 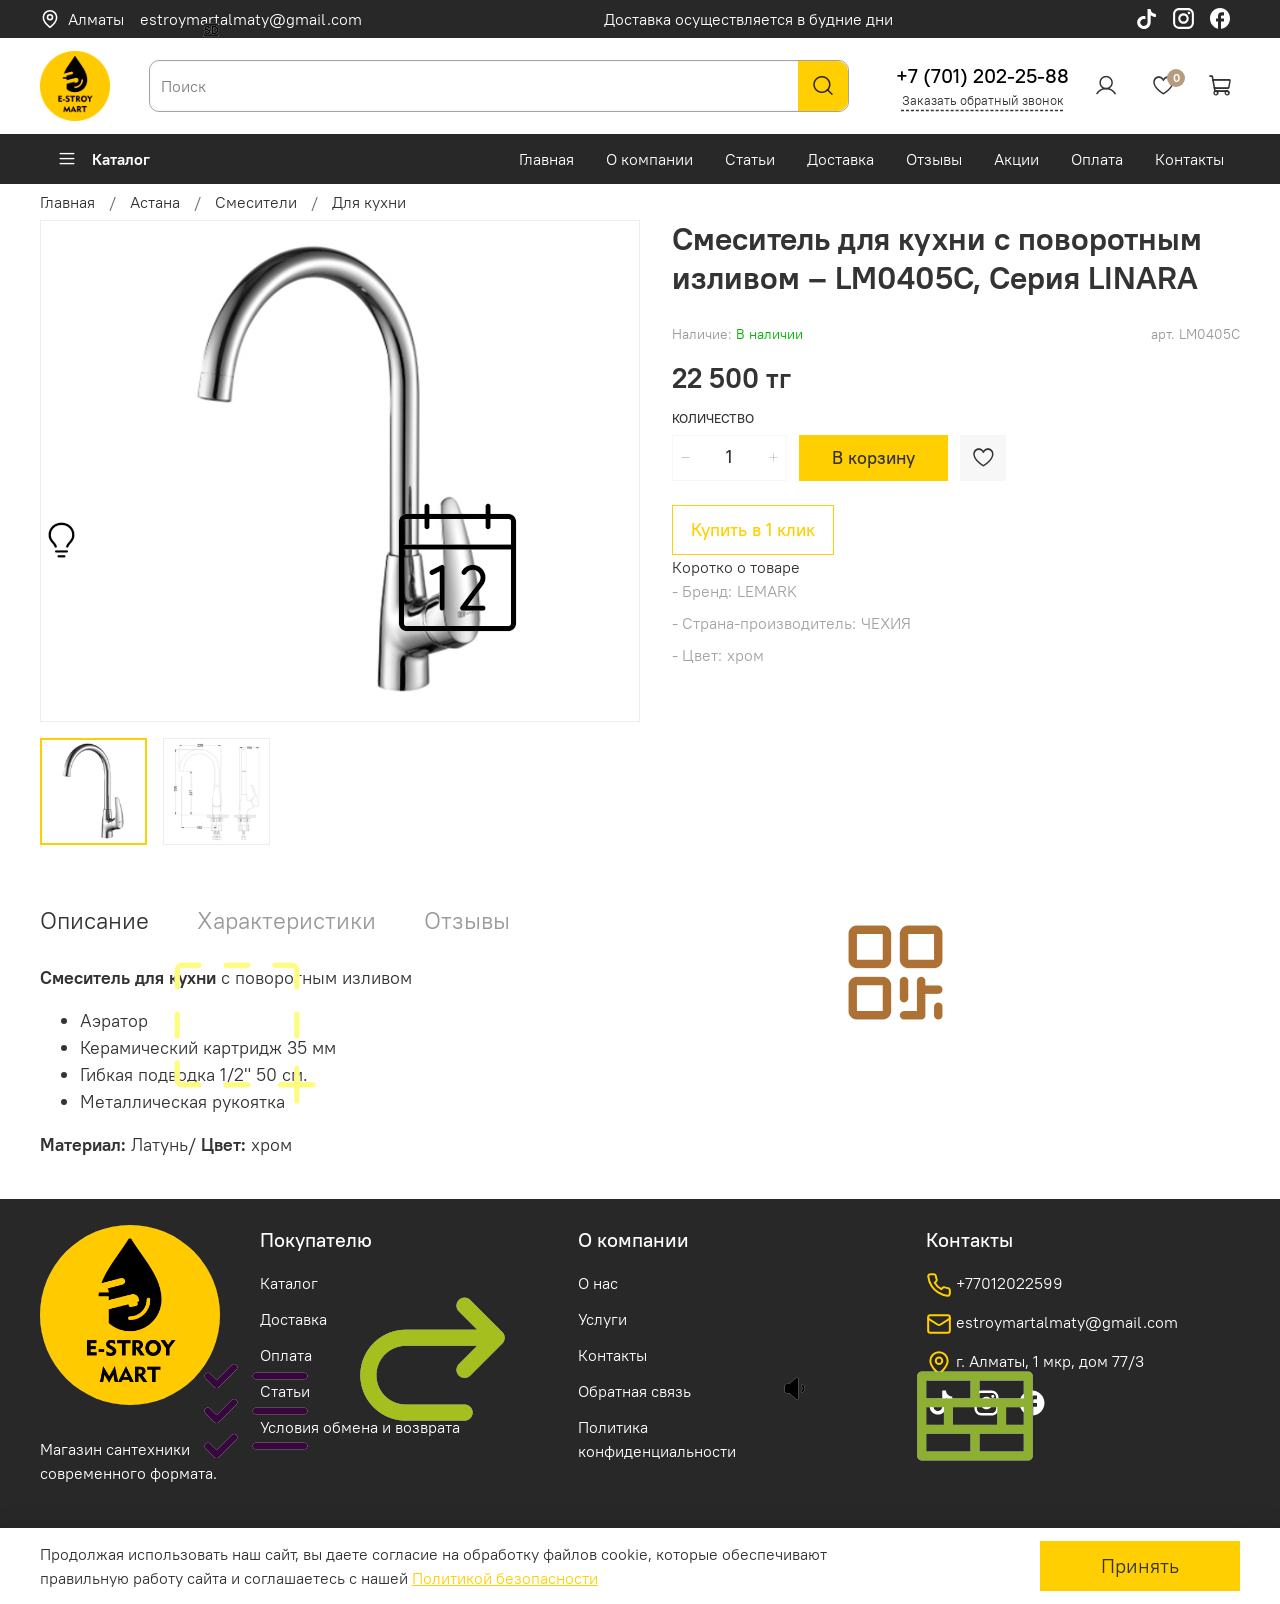 What do you see at coordinates (457, 572) in the screenshot?
I see `view calendar or schedule` at bounding box center [457, 572].